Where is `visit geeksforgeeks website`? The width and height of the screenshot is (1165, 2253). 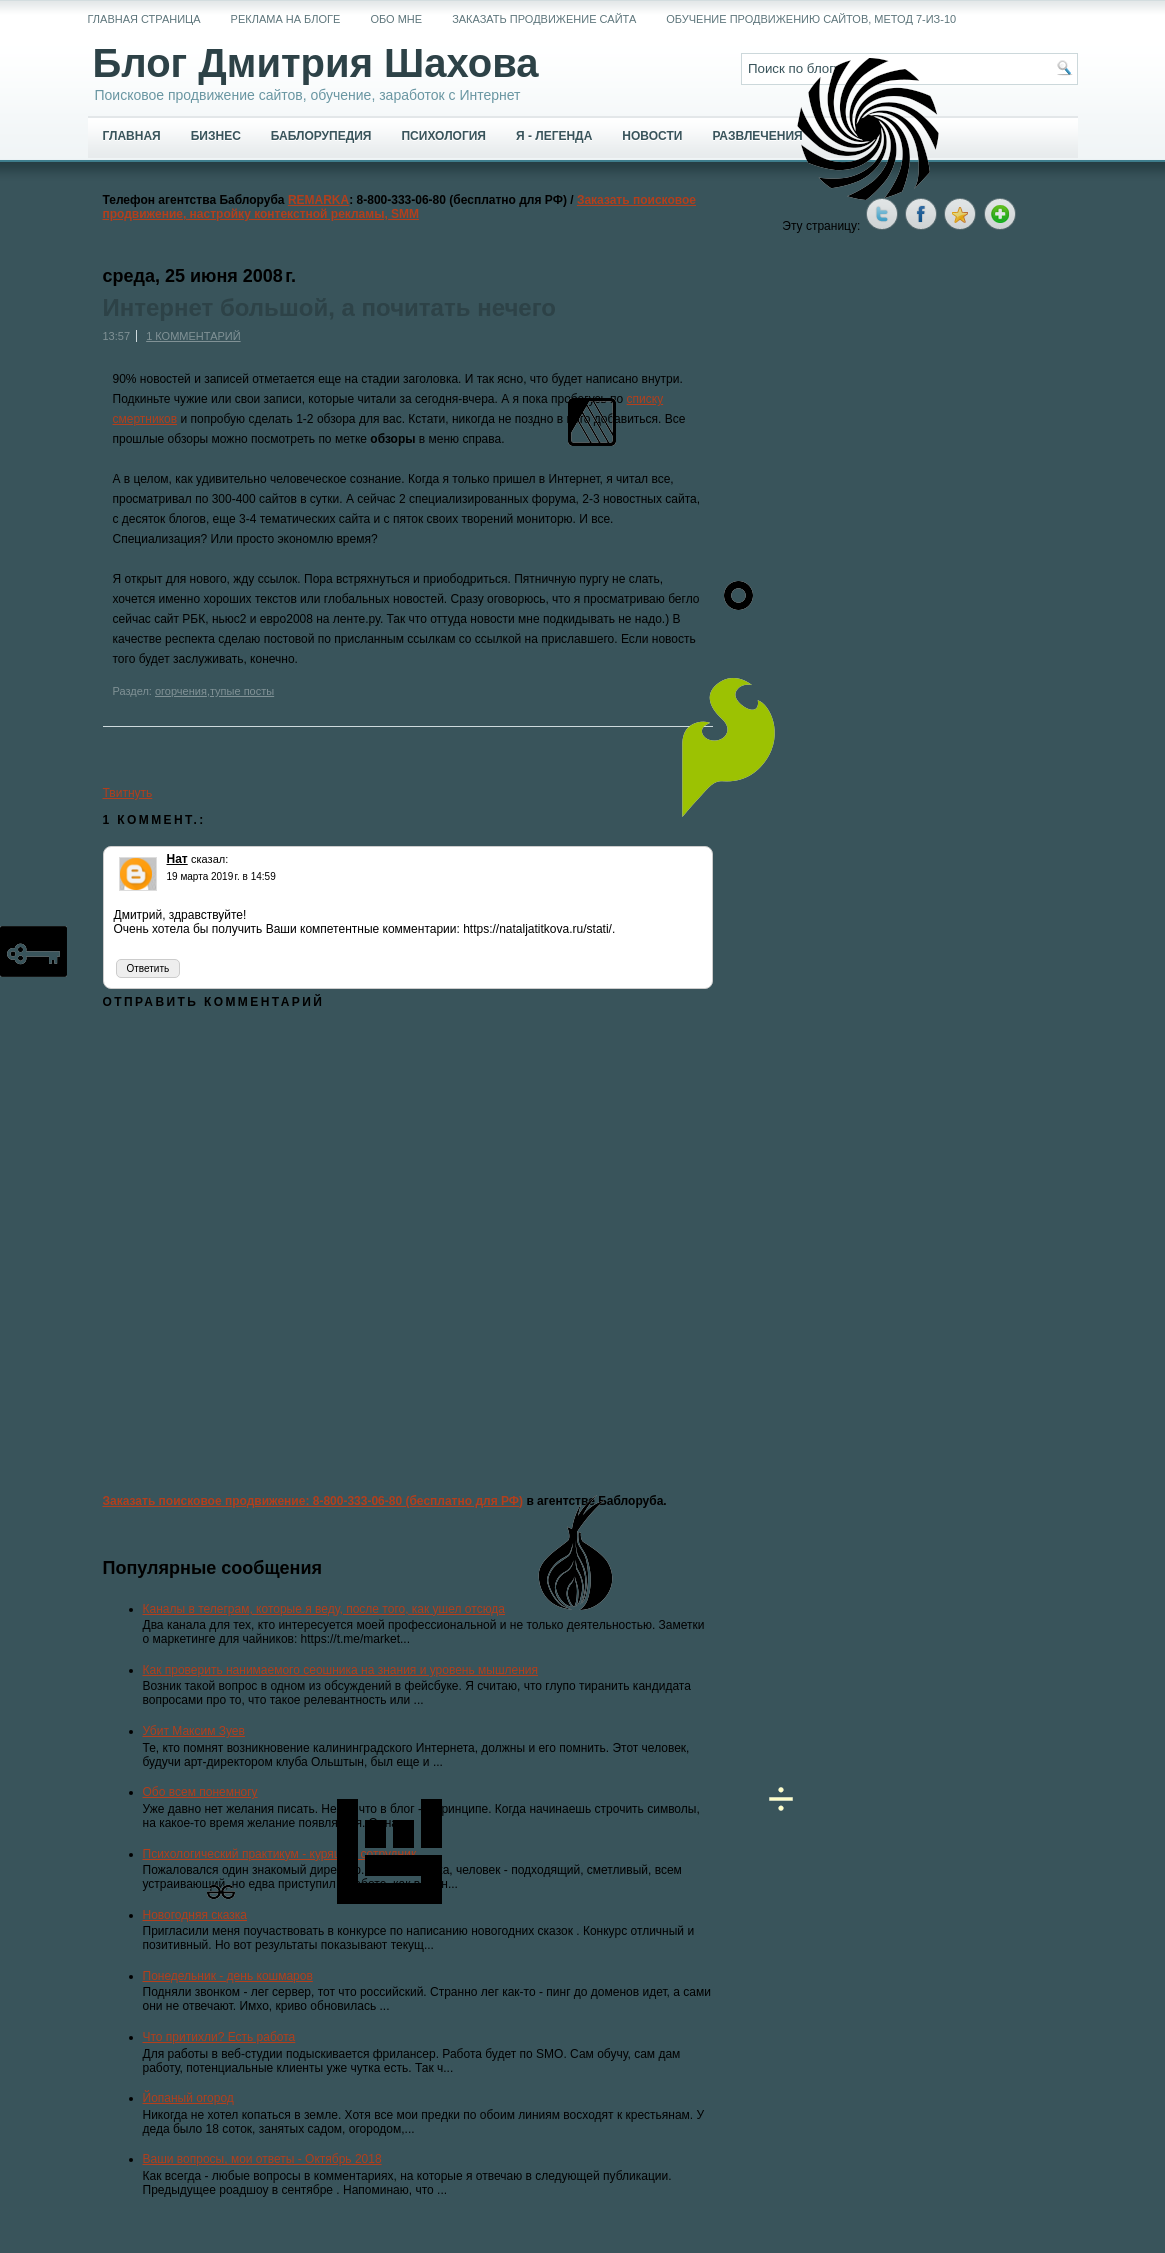
visit geeksforgeeks website is located at coordinates (221, 1892).